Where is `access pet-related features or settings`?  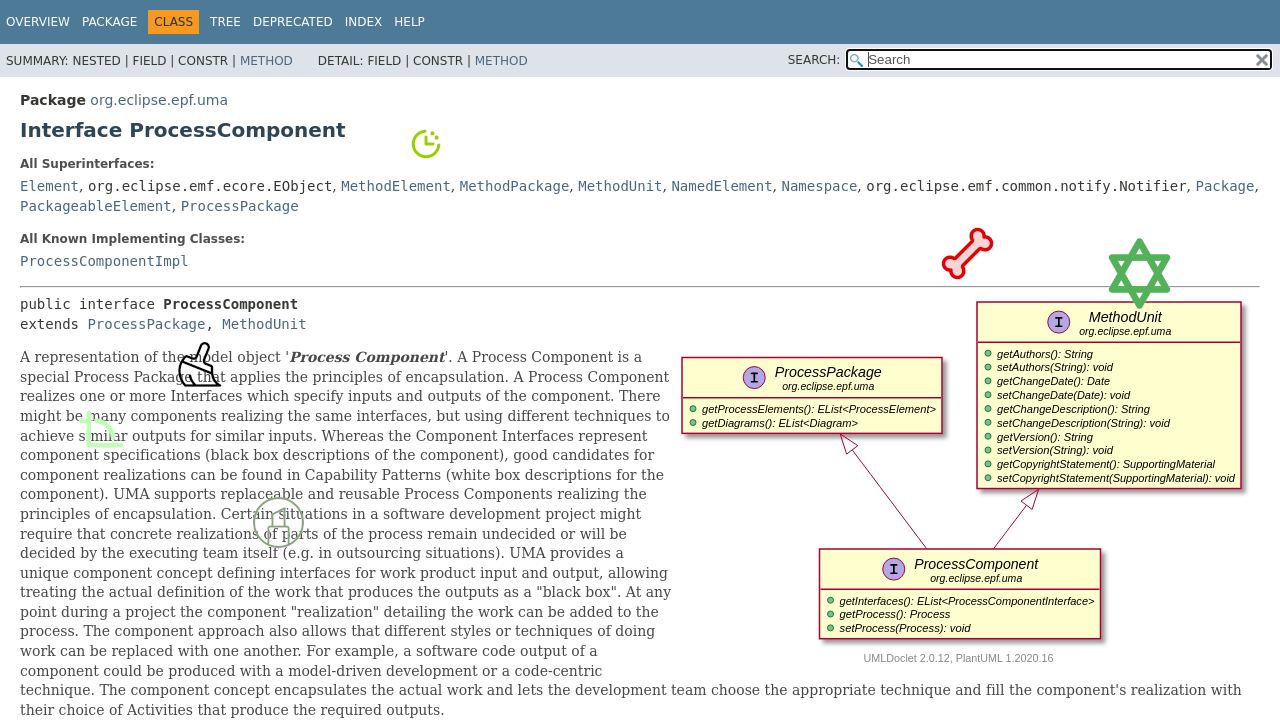
access pet-related features or settings is located at coordinates (967, 253).